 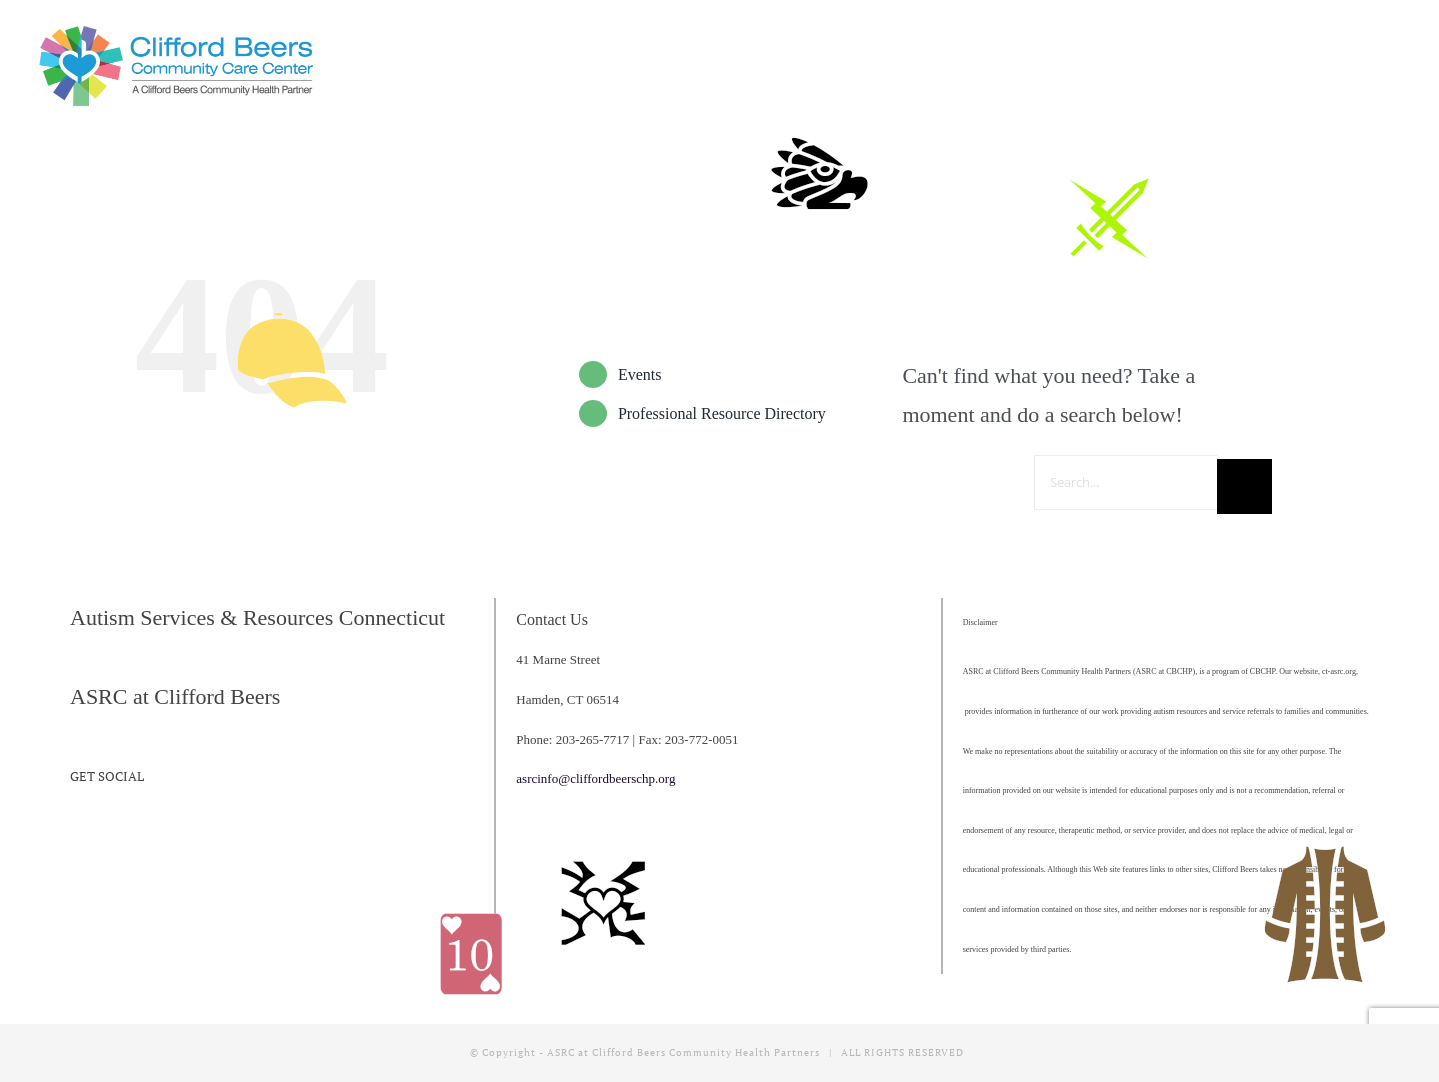 I want to click on activate defibrillator or emergency revival action, so click(x=603, y=903).